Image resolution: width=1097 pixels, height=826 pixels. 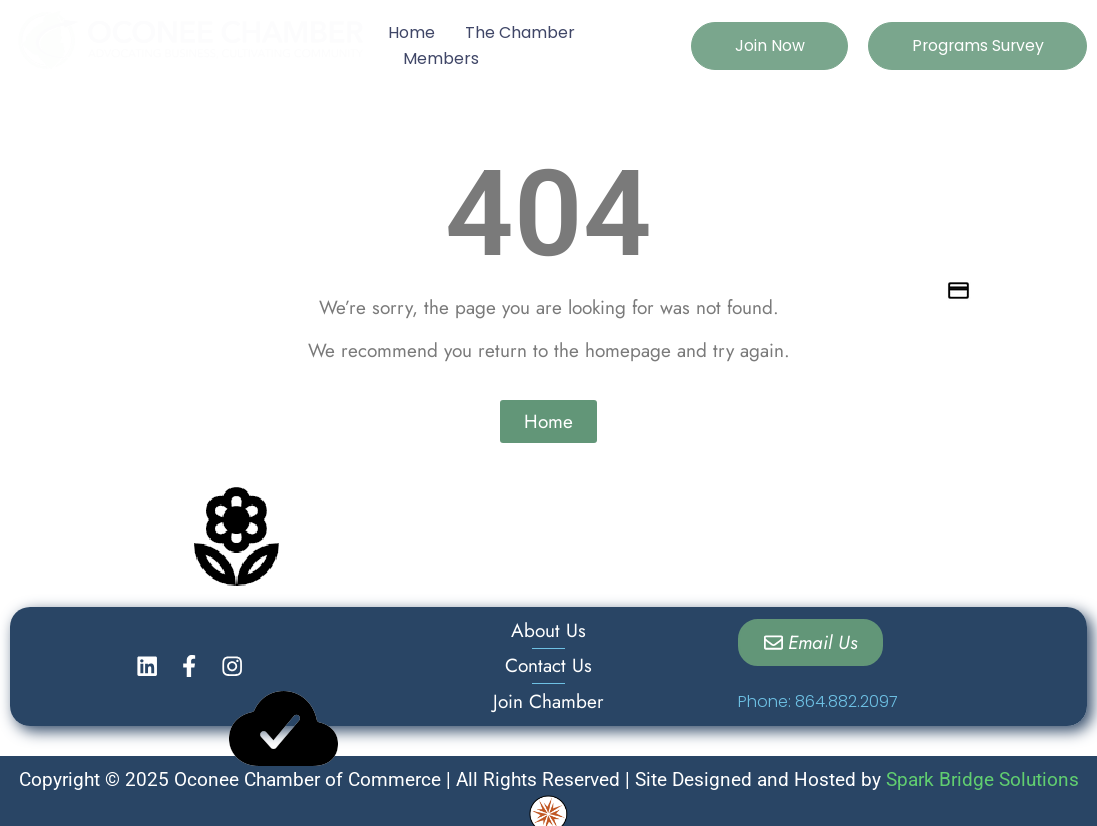 I want to click on access payment methods, so click(x=958, y=290).